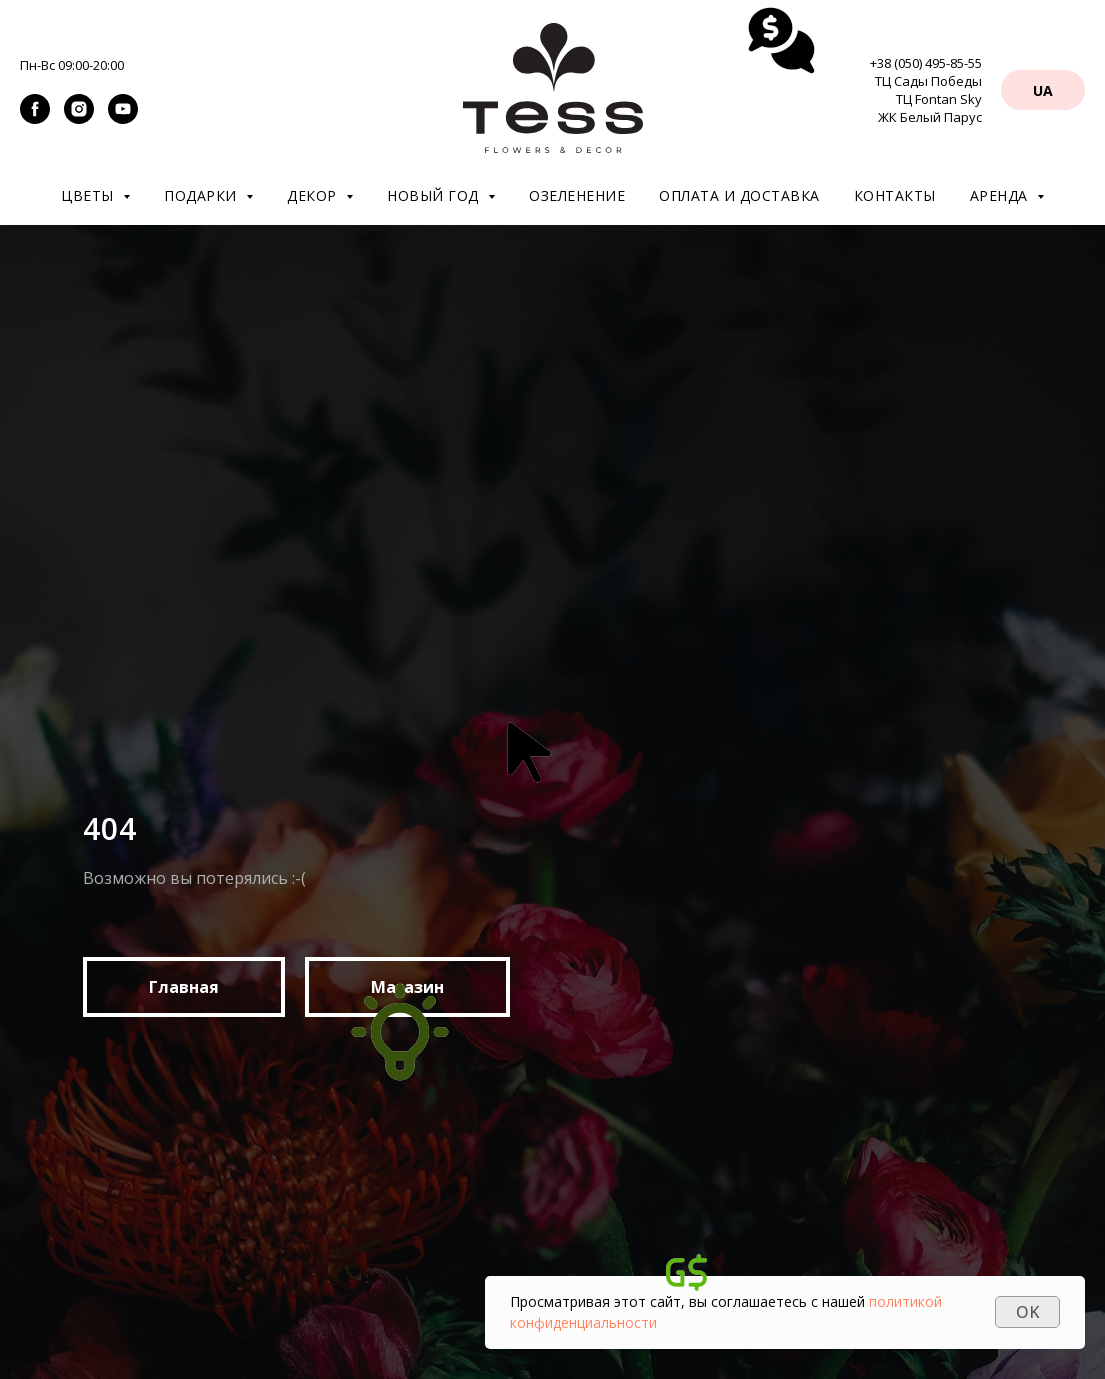 The width and height of the screenshot is (1105, 1379). What do you see at coordinates (686, 1272) in the screenshot?
I see `guyanese dollar currency symbol` at bounding box center [686, 1272].